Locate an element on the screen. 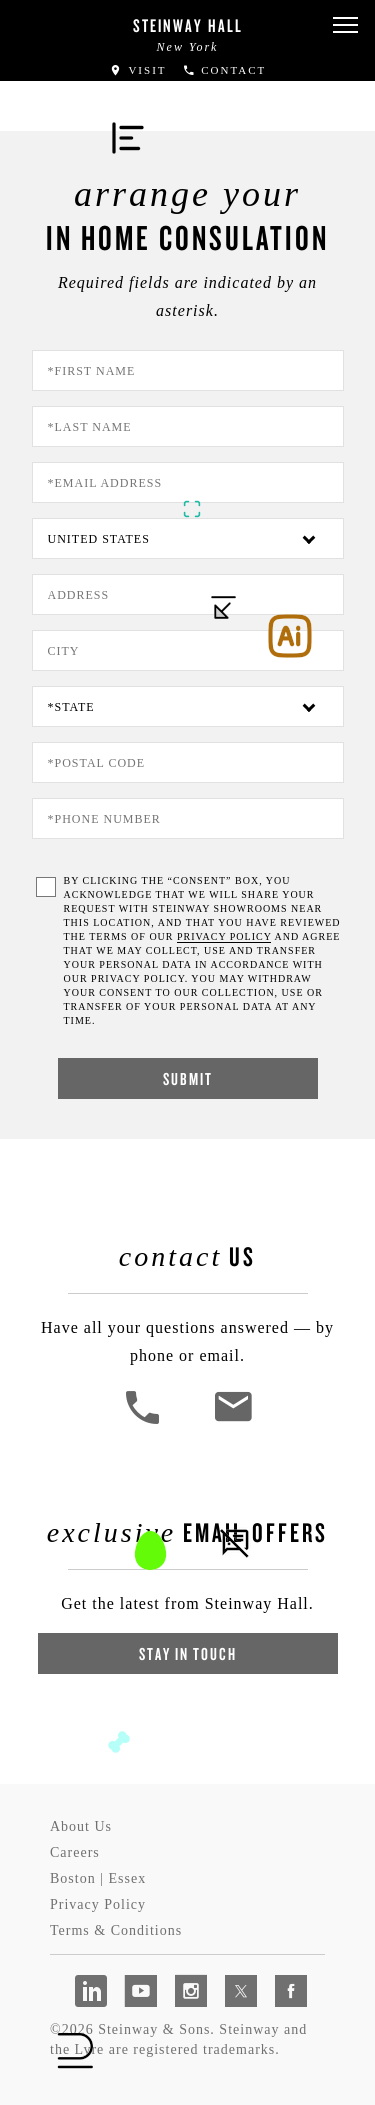 The height and width of the screenshot is (2105, 375). open Adobe Illustrator is located at coordinates (290, 636).